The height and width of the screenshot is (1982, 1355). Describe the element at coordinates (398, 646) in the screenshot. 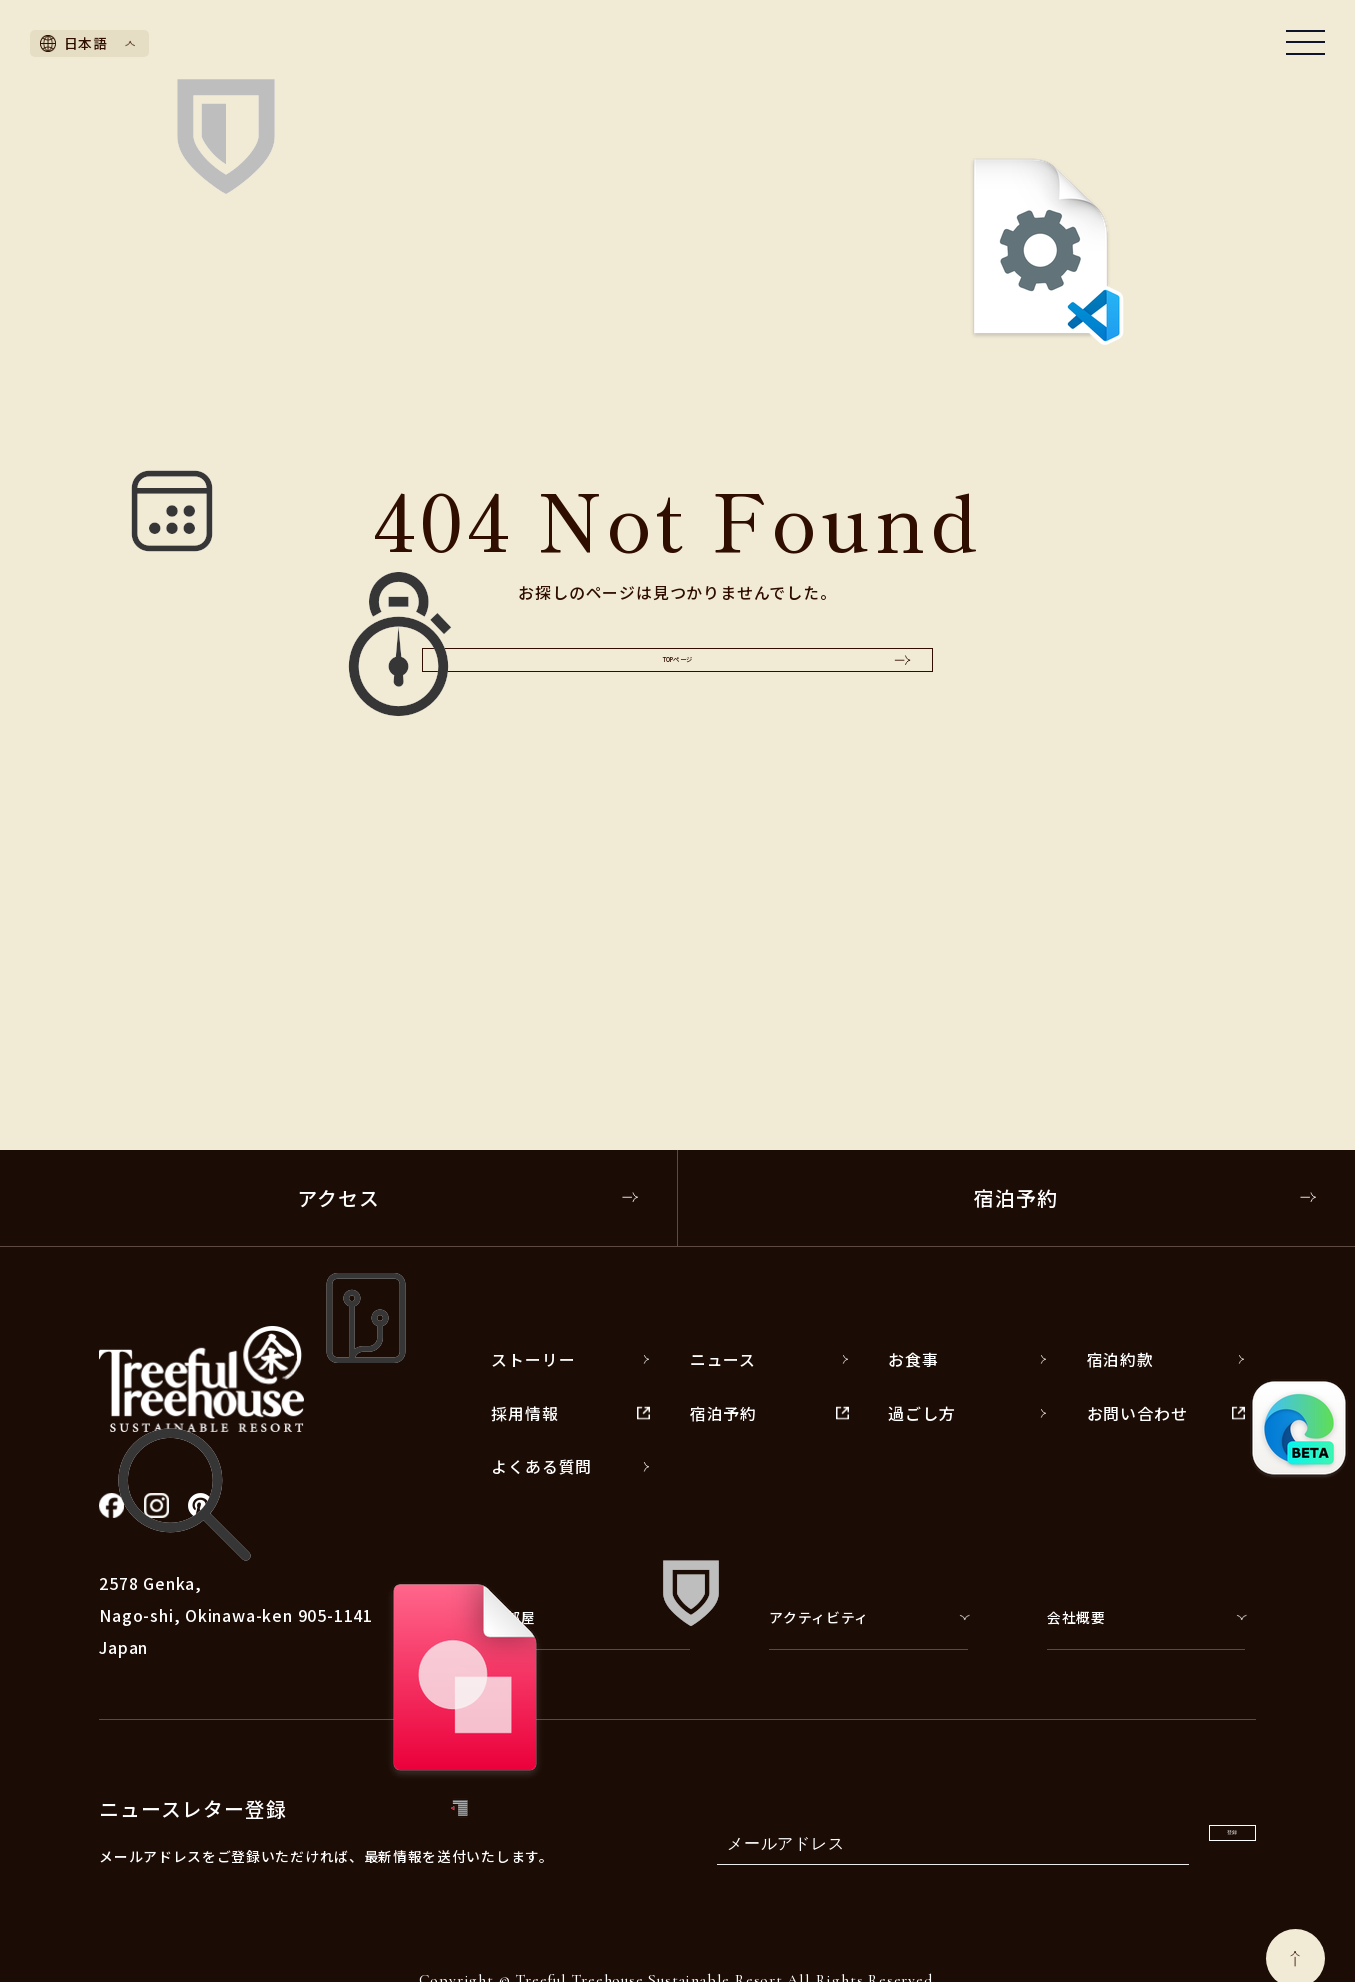

I see `open system profiler to analyze performance` at that location.